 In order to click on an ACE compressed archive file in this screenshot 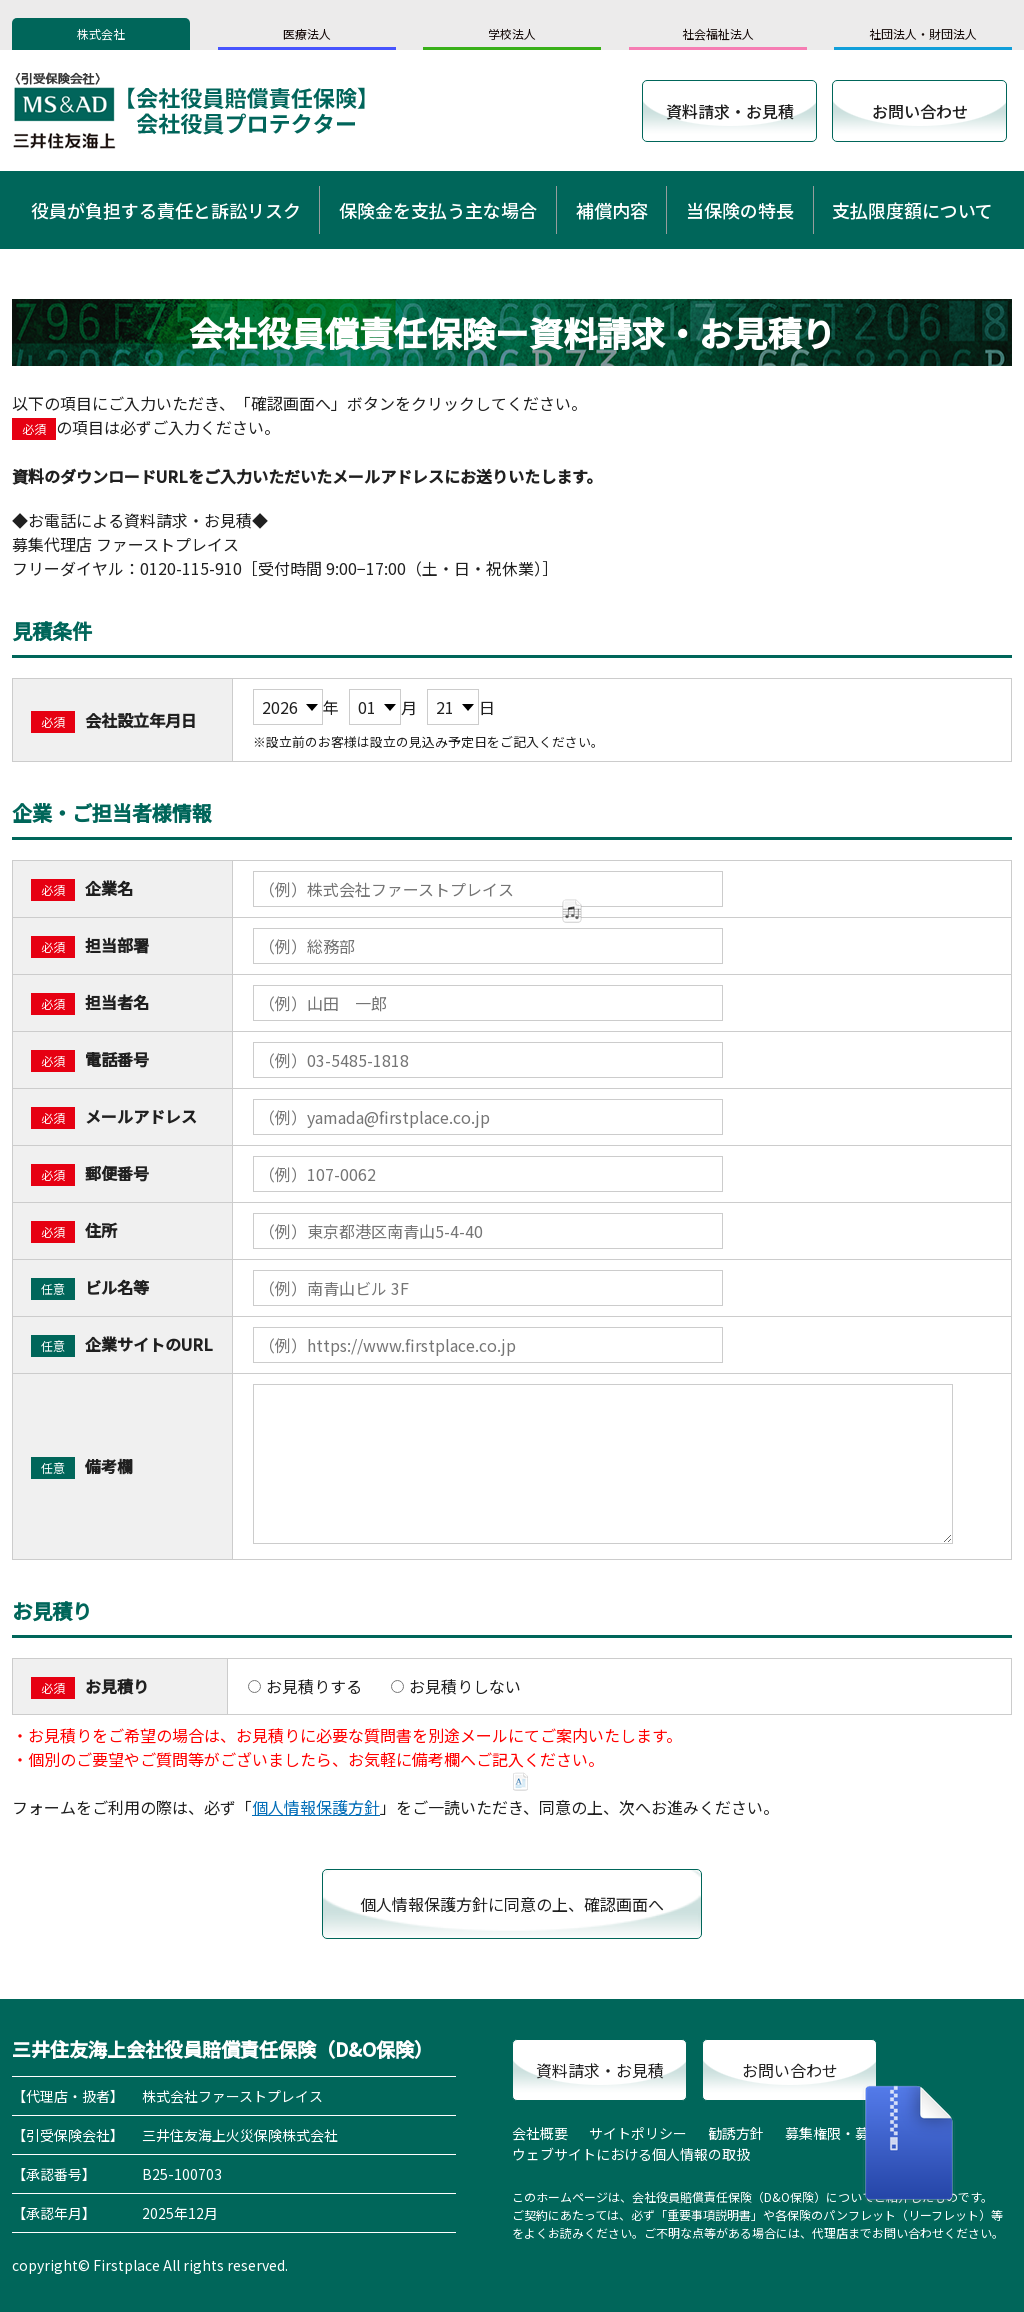, I will do `click(909, 2145)`.